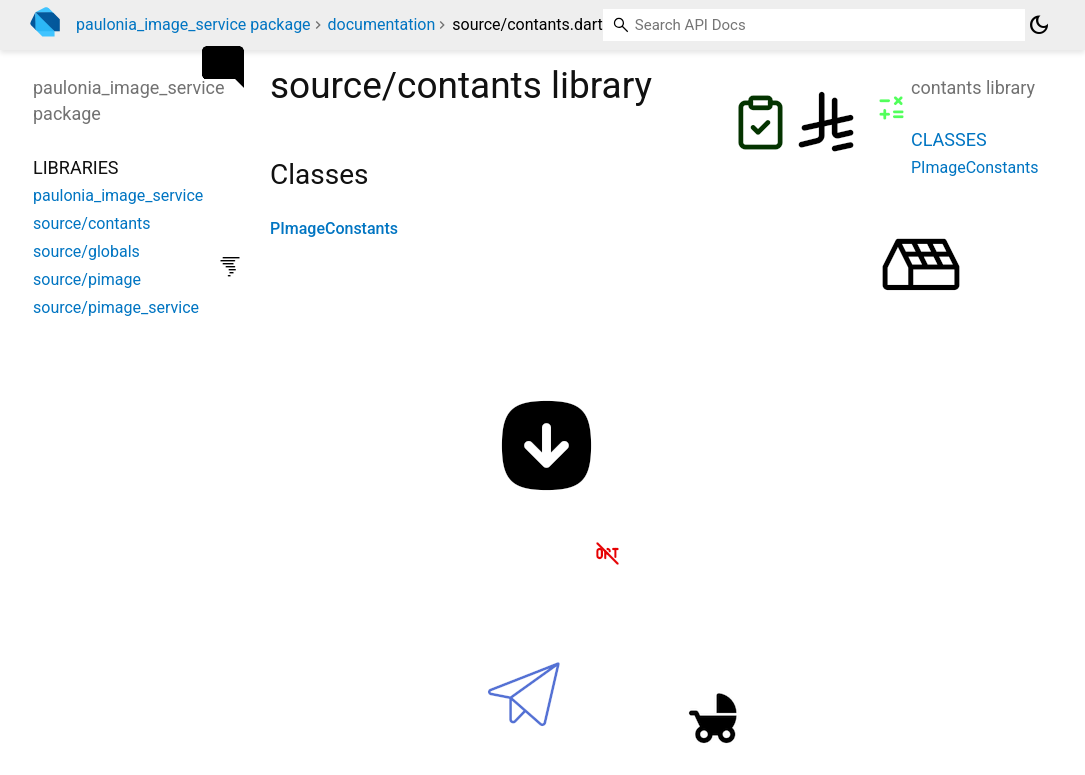  What do you see at coordinates (760, 122) in the screenshot?
I see `mark task as complete` at bounding box center [760, 122].